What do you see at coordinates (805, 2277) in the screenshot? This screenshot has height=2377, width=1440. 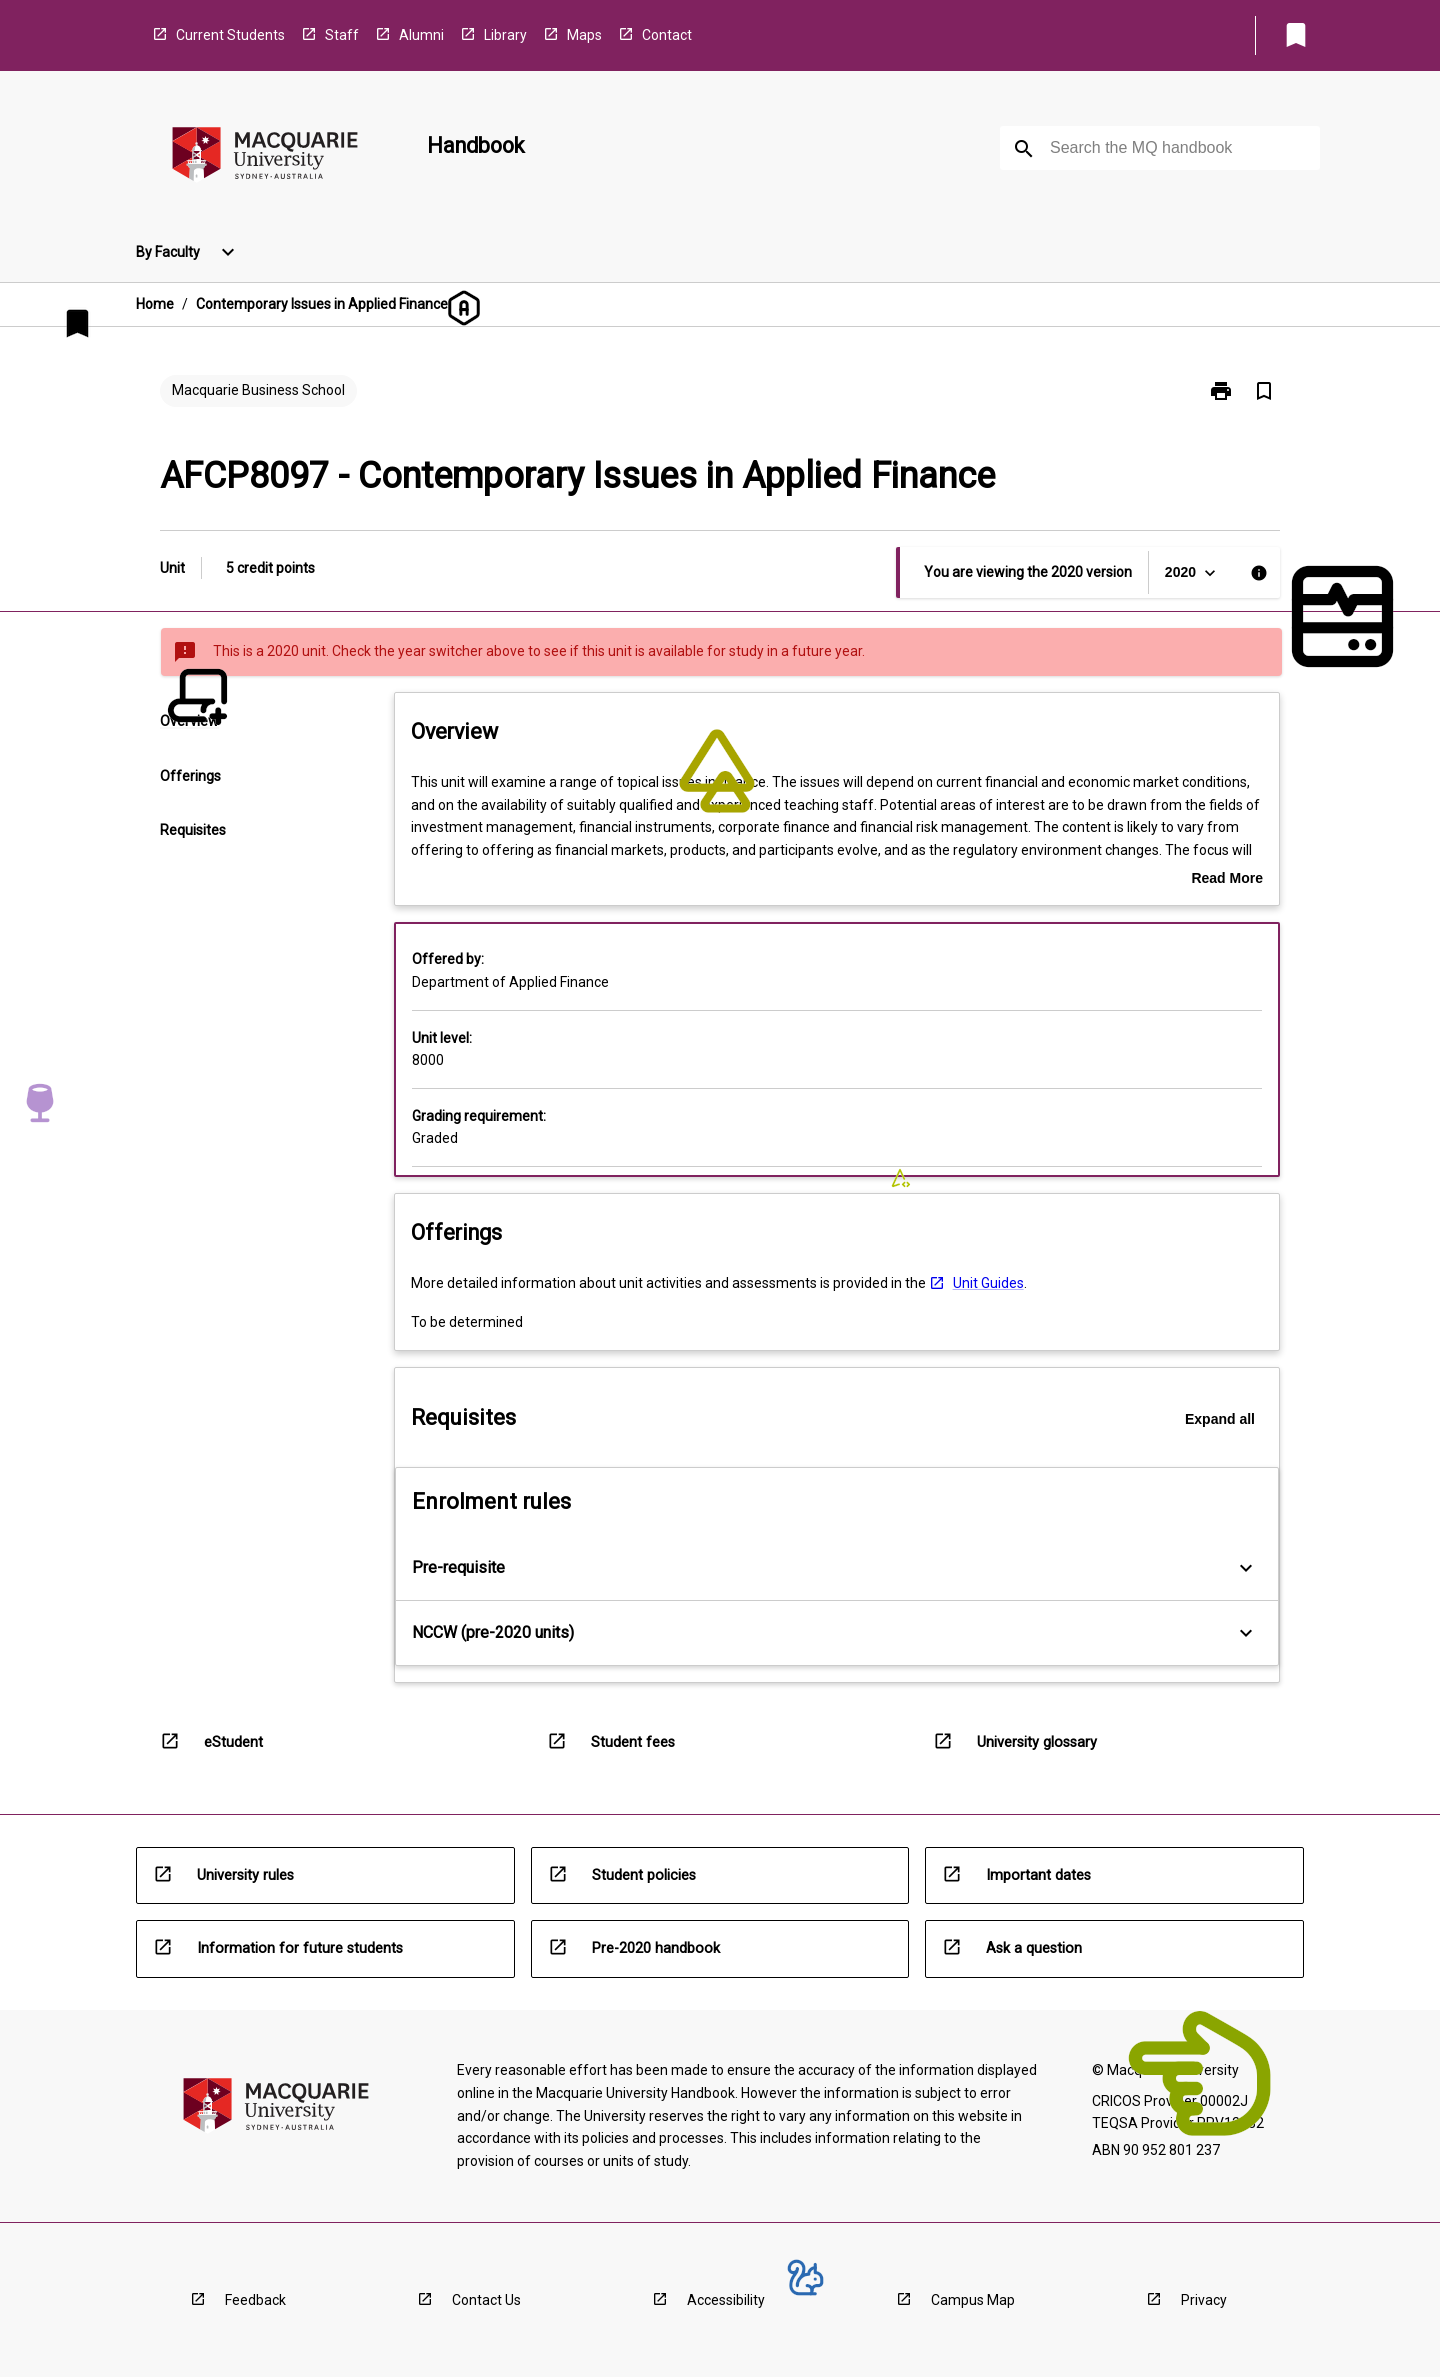 I see `access nature or wildlife-related content` at bounding box center [805, 2277].